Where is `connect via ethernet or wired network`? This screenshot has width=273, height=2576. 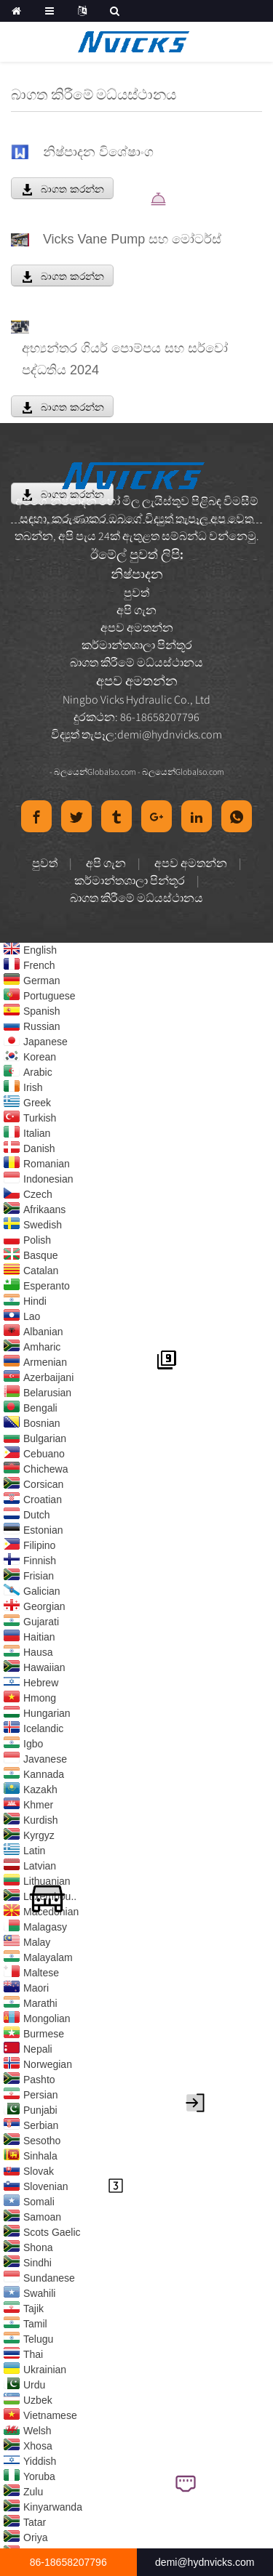 connect via ethernet or wired network is located at coordinates (186, 2484).